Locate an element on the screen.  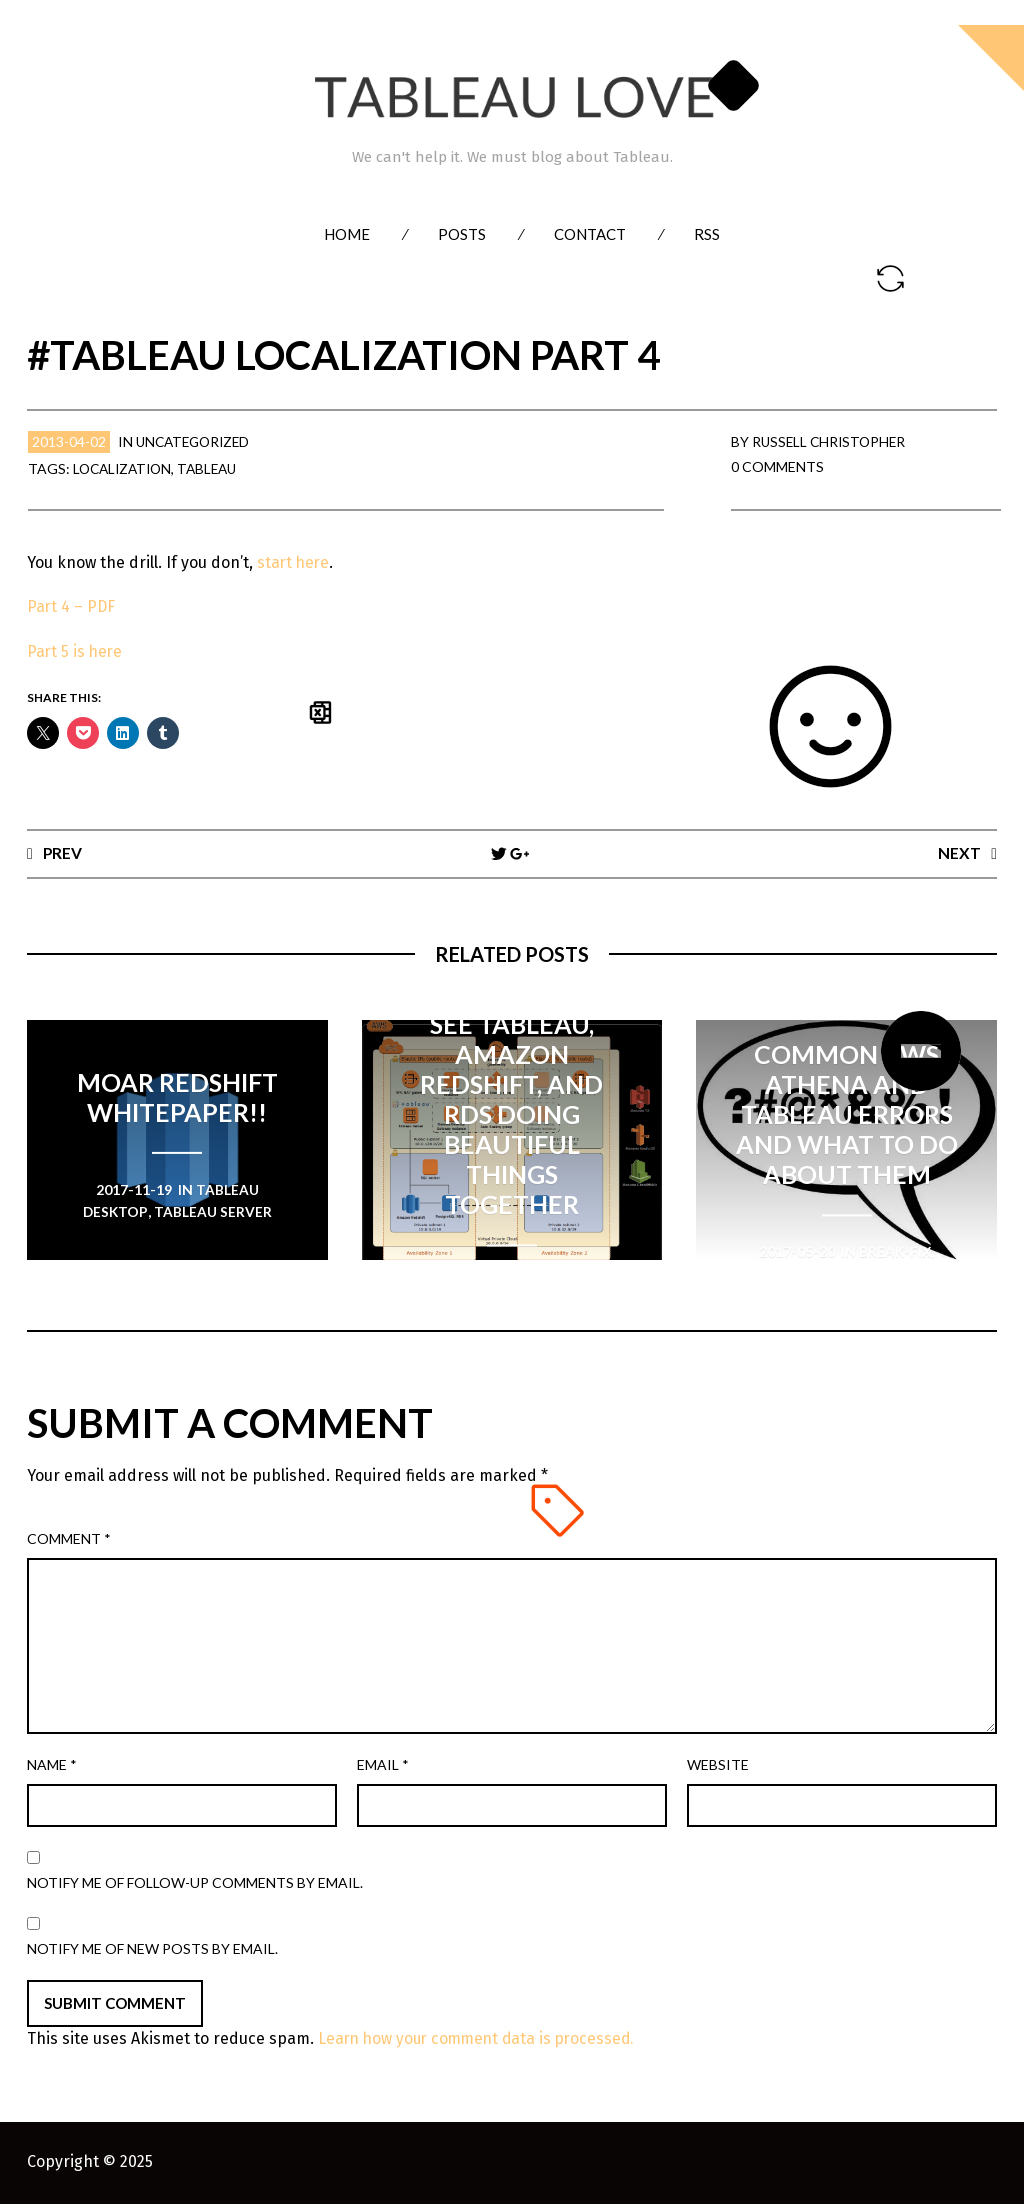
open Microsoft Excel is located at coordinates (321, 712).